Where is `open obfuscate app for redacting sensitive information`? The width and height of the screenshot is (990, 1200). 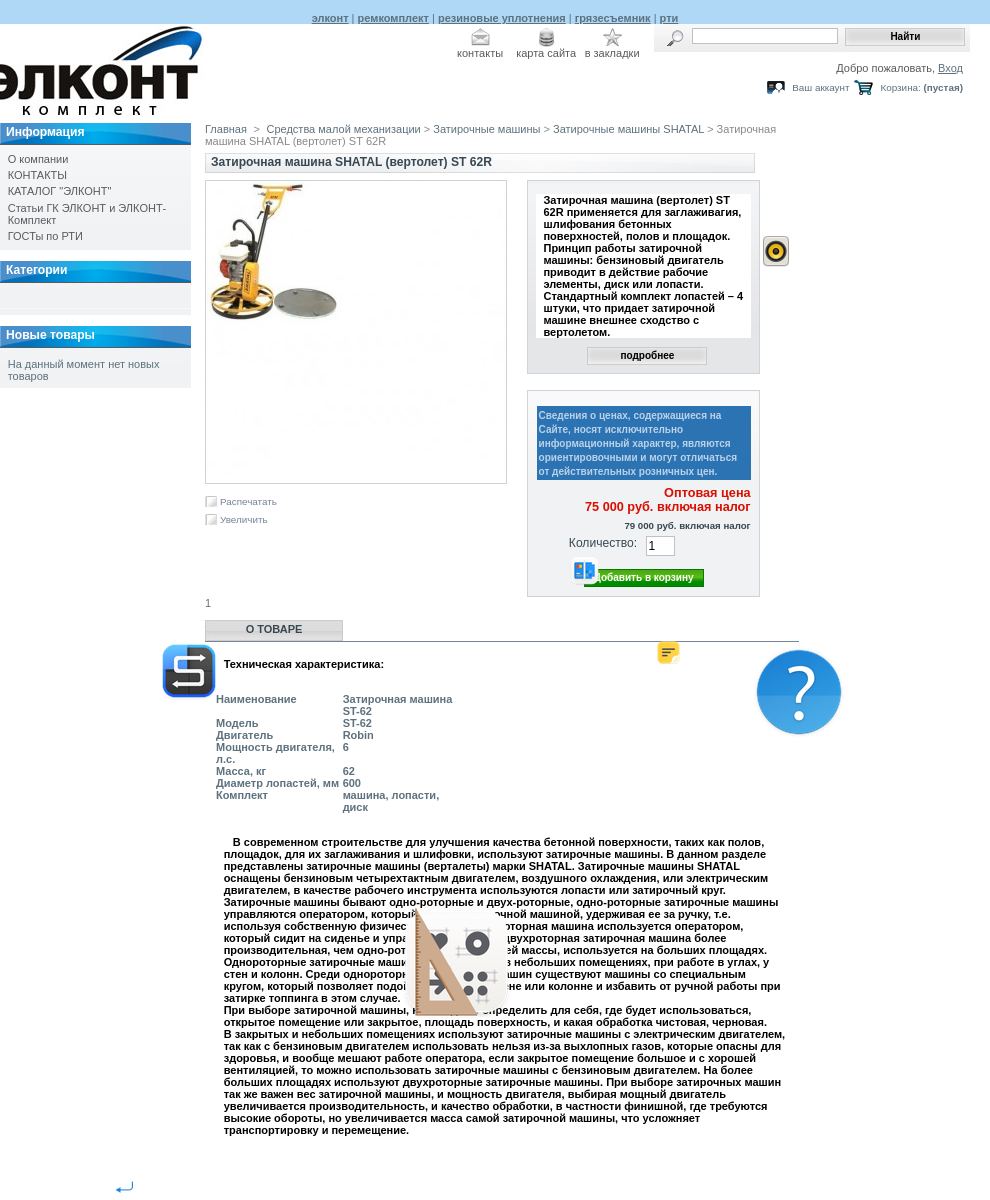 open obfuscate app for redacting sensitive information is located at coordinates (584, 570).